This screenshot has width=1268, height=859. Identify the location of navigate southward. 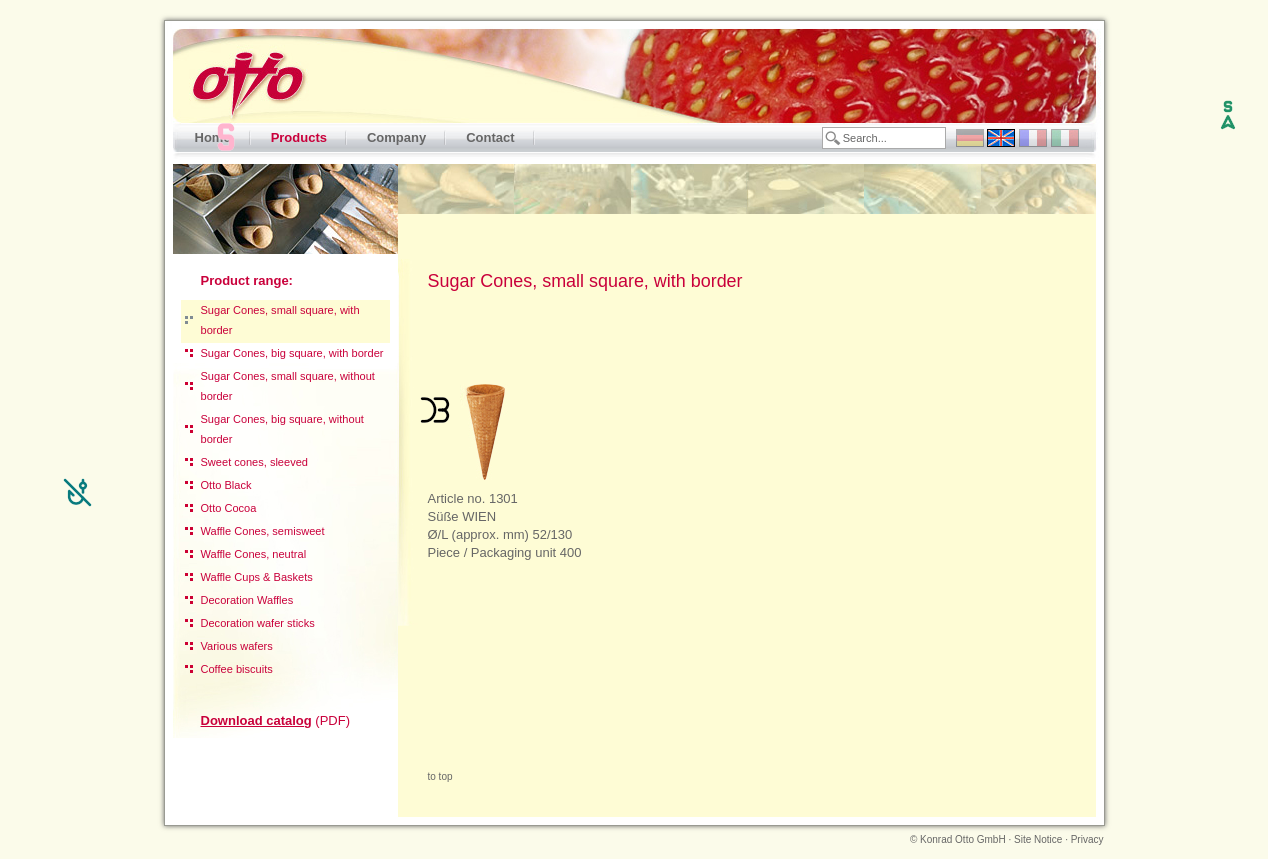
(1228, 115).